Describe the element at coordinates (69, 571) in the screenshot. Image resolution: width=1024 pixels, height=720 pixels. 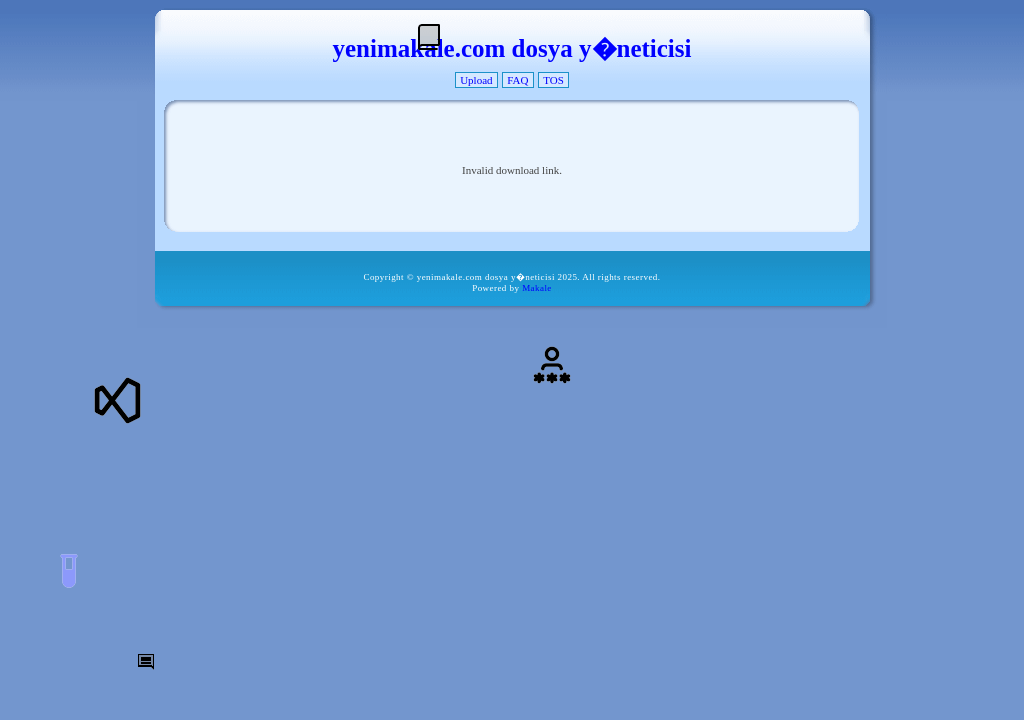
I see `view test results or lab data` at that location.